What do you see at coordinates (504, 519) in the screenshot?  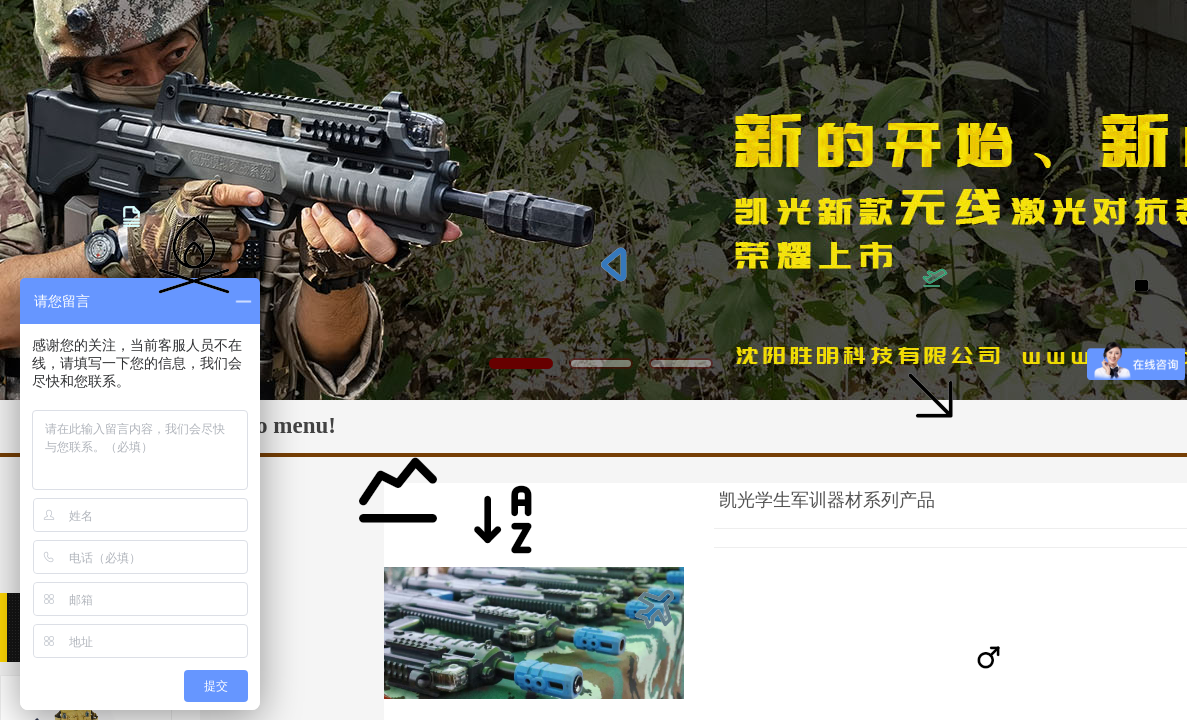 I see `sort items alphabetically A to Z` at bounding box center [504, 519].